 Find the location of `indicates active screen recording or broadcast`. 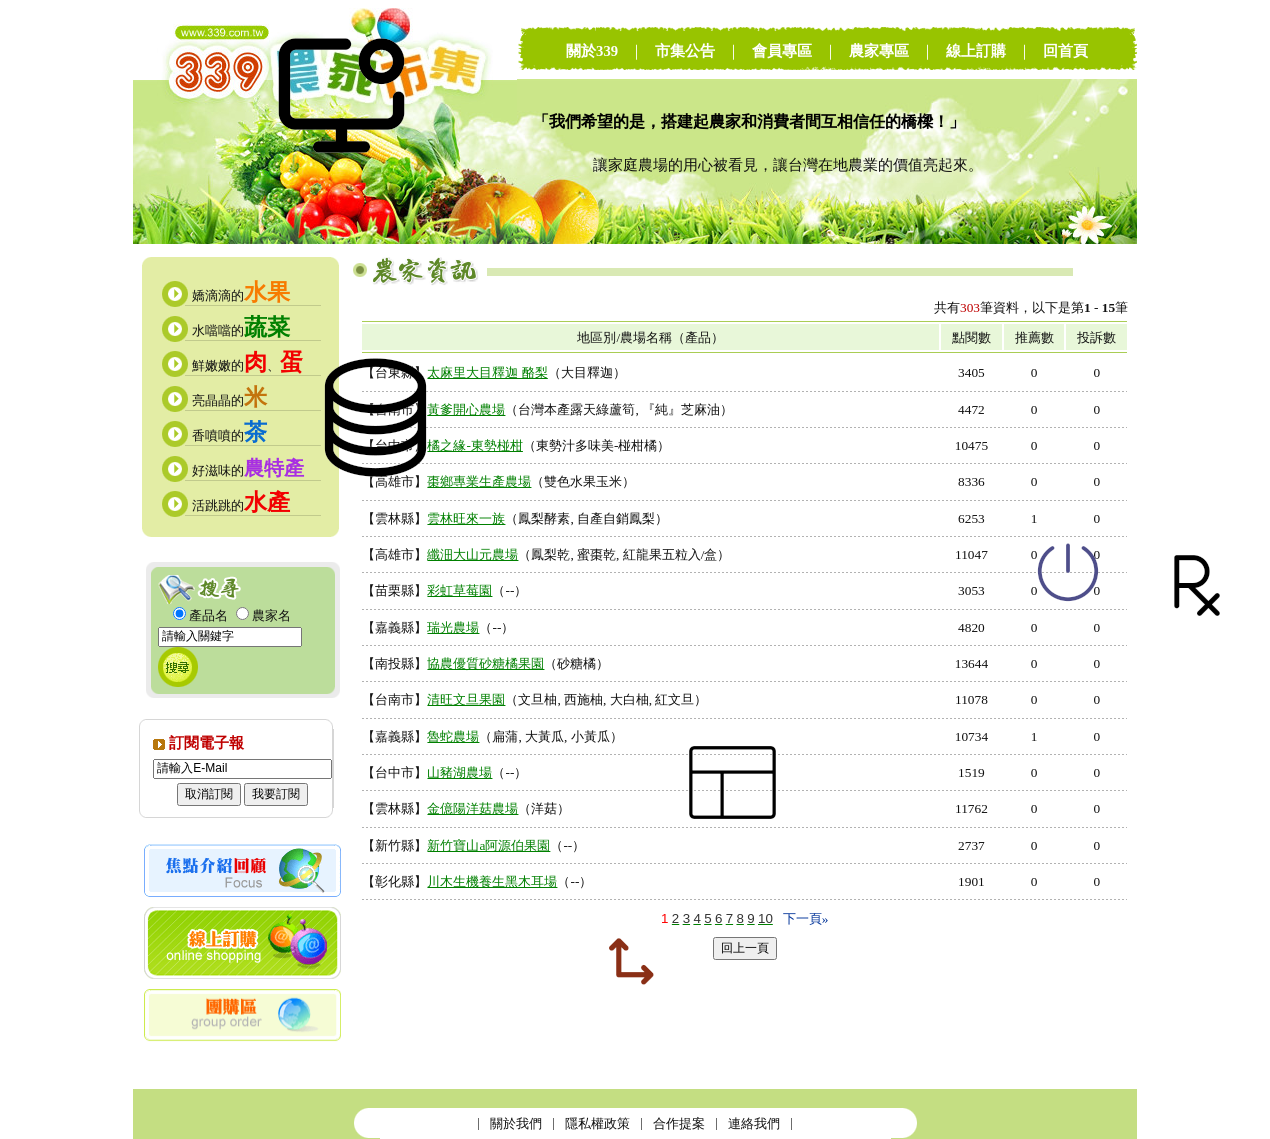

indicates active screen recording or broadcast is located at coordinates (341, 95).